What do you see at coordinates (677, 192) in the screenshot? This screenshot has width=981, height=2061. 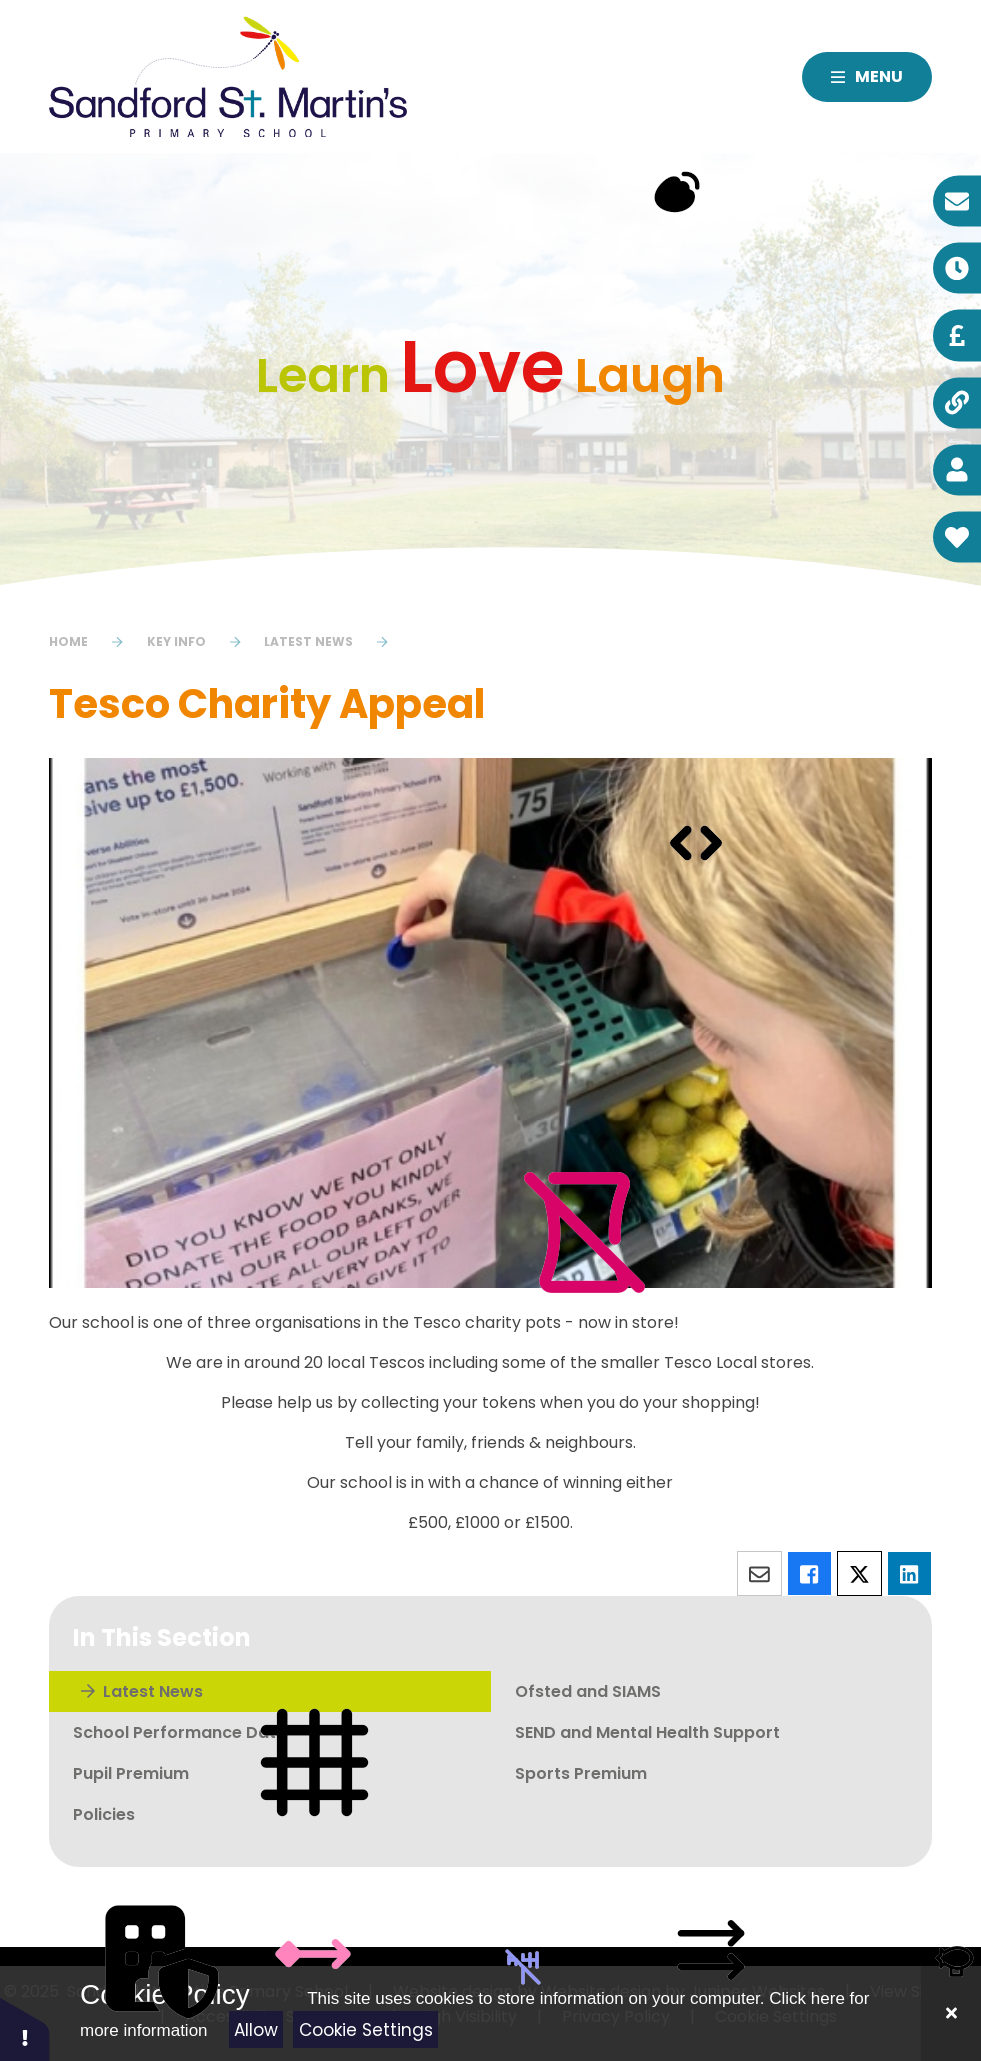 I see `open weibo app` at bounding box center [677, 192].